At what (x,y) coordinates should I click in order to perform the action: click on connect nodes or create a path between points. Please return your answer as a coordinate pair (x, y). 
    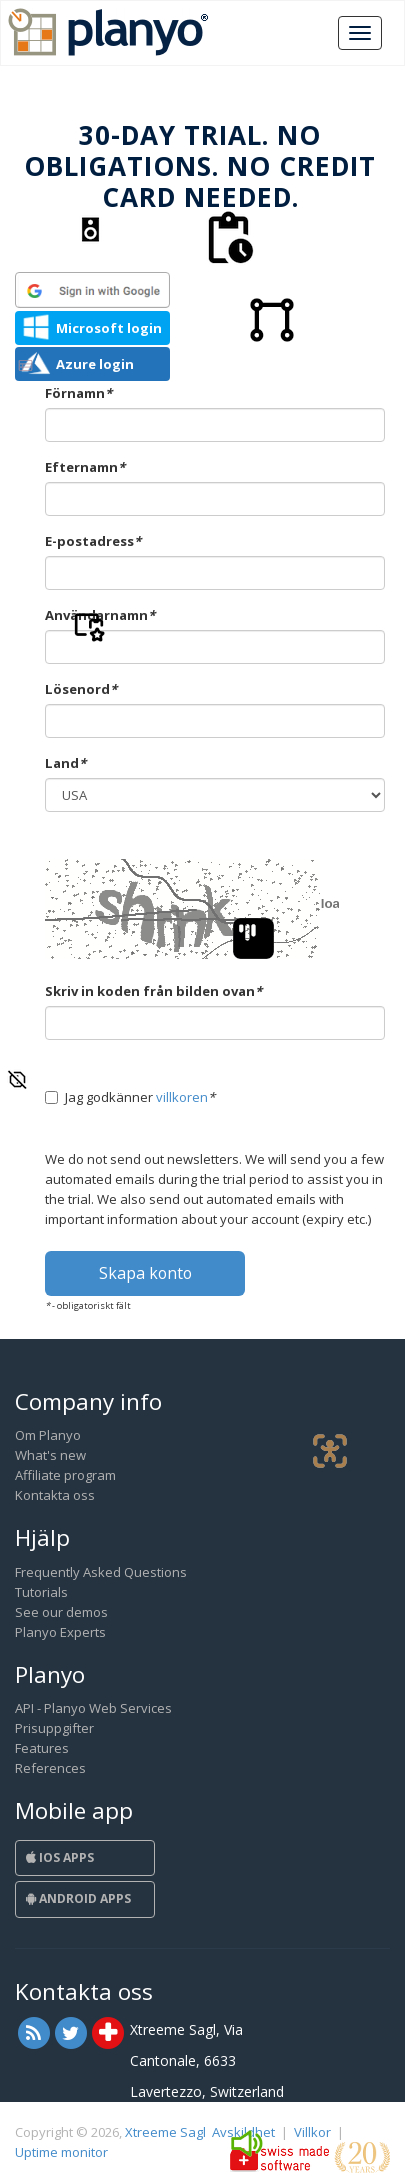
    Looking at the image, I should click on (272, 320).